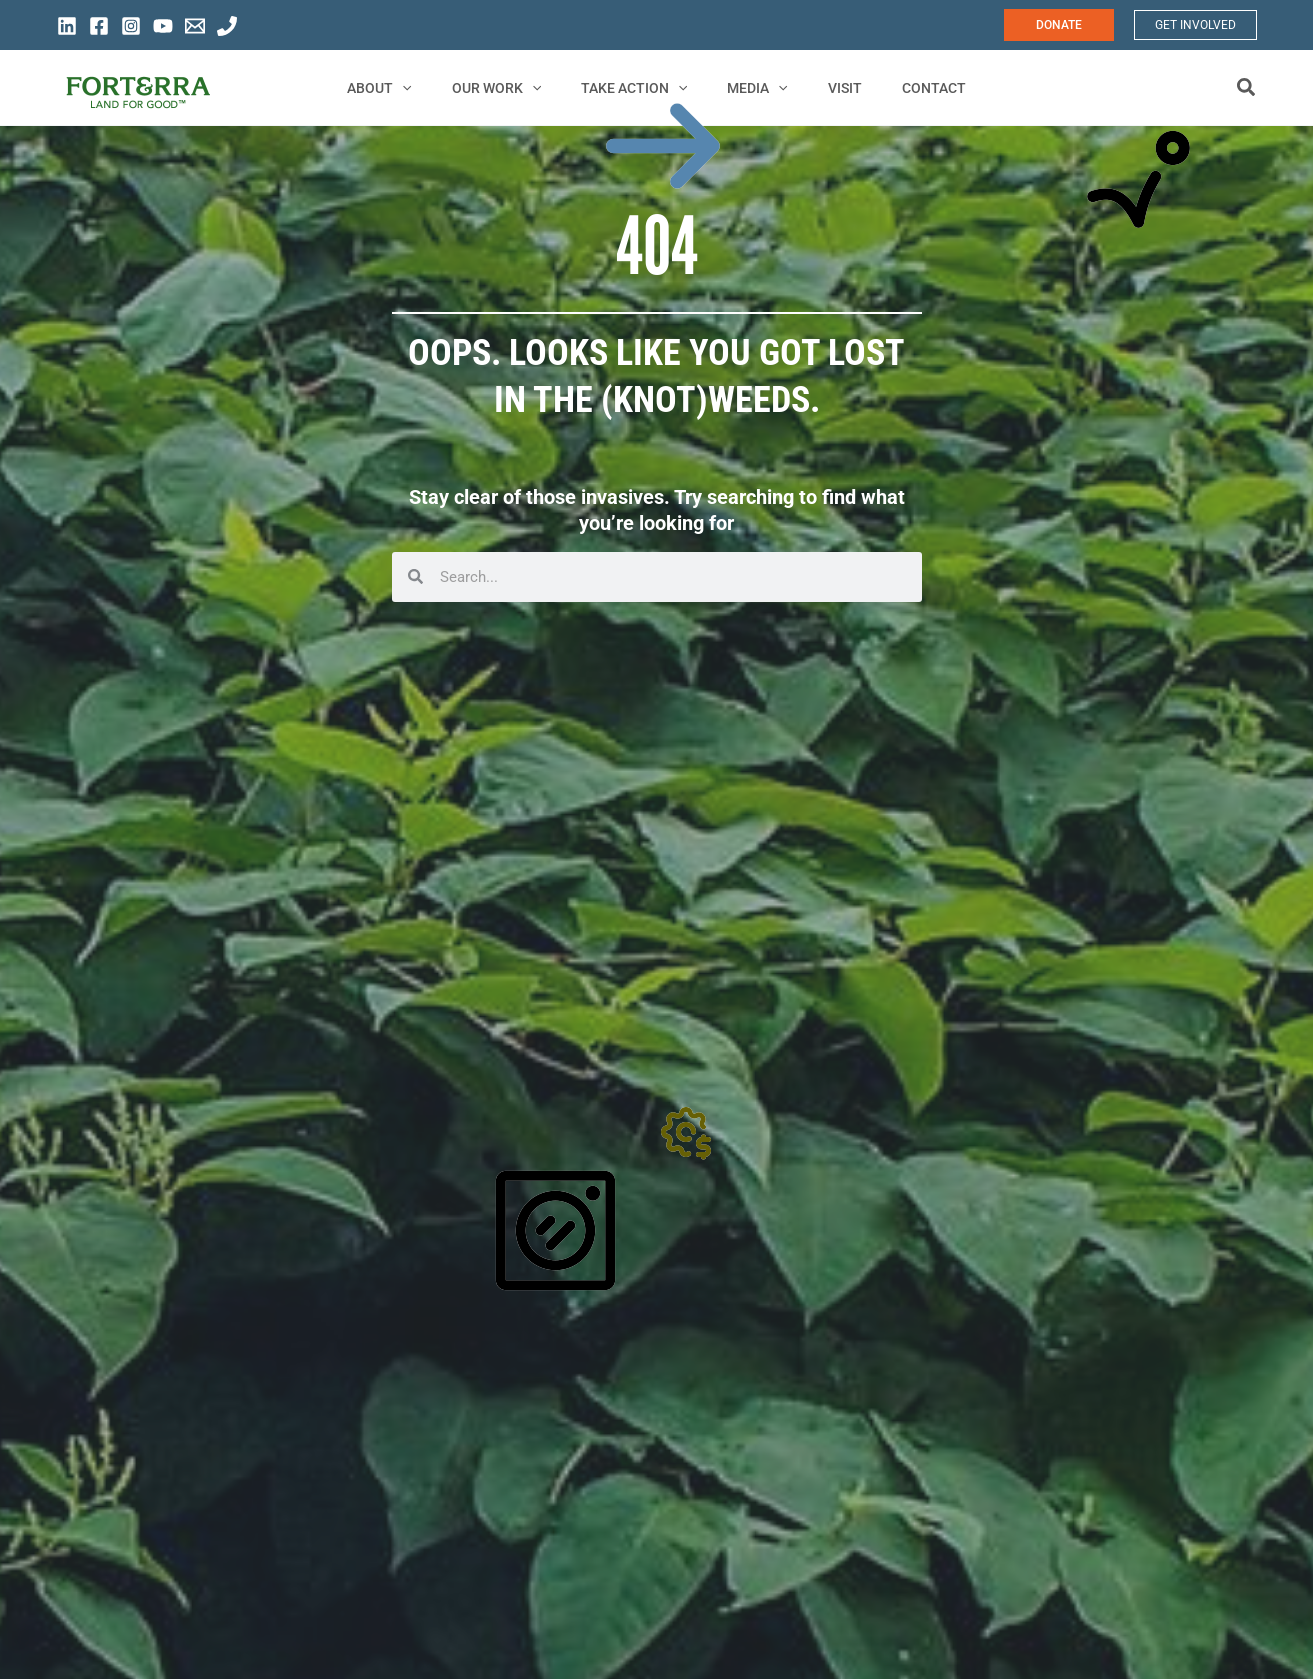  Describe the element at coordinates (686, 1132) in the screenshot. I see `access payment or billing settings` at that location.